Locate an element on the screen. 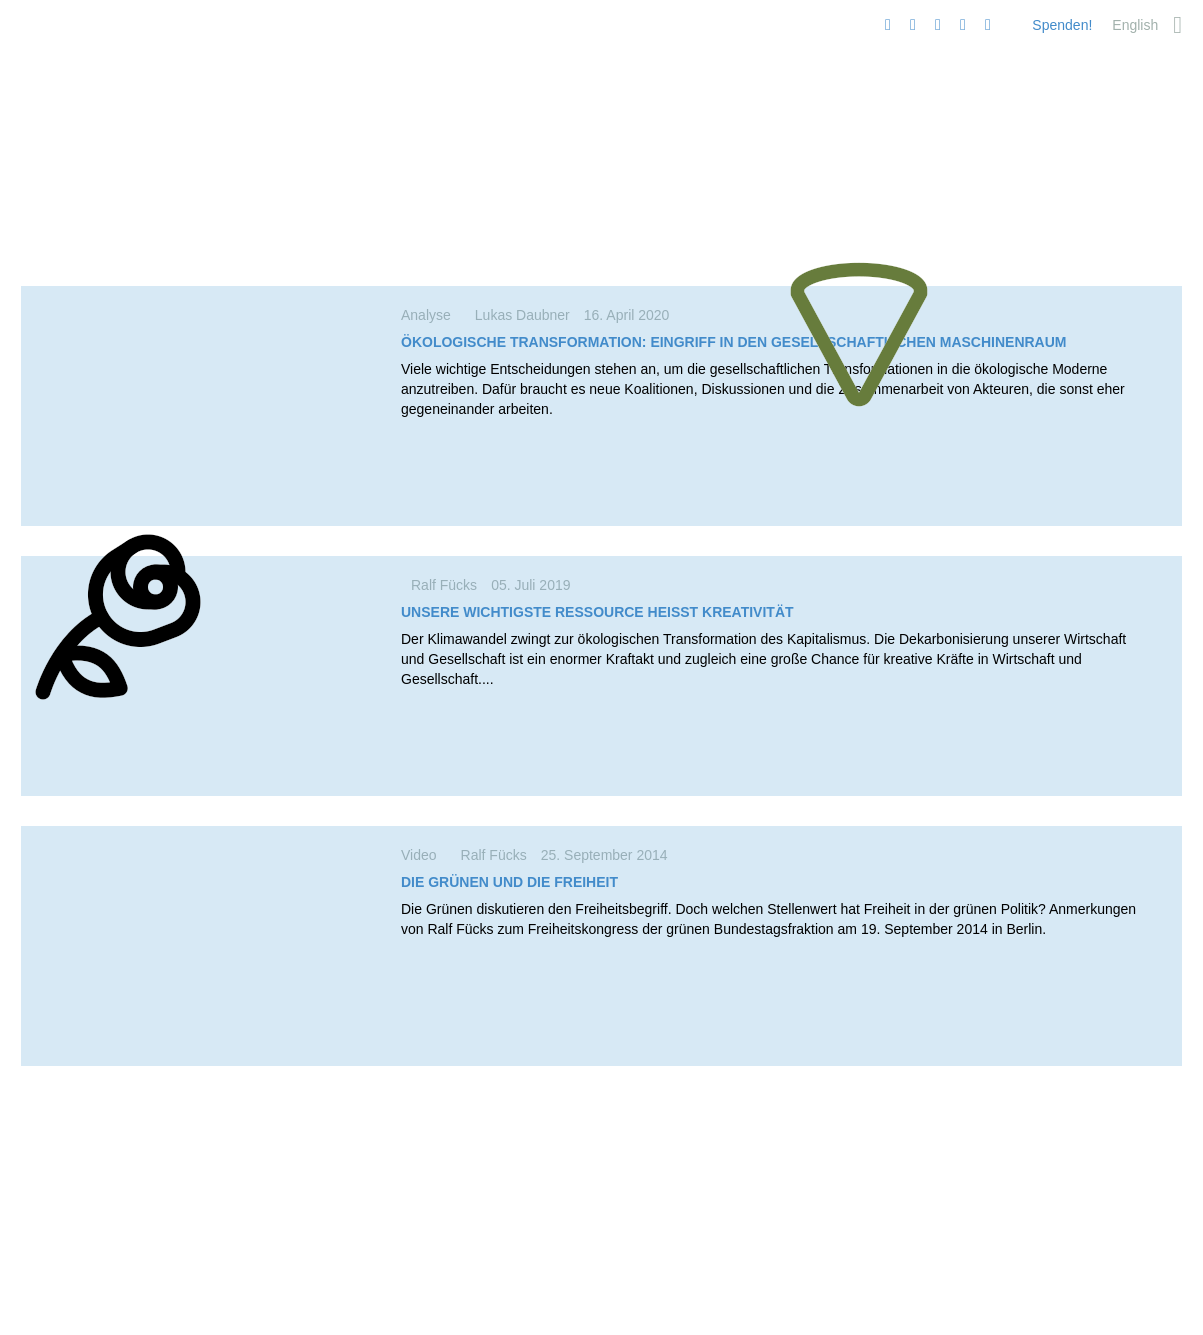 Image resolution: width=1203 pixels, height=1335 pixels. send a flower or romantic gesture is located at coordinates (118, 617).